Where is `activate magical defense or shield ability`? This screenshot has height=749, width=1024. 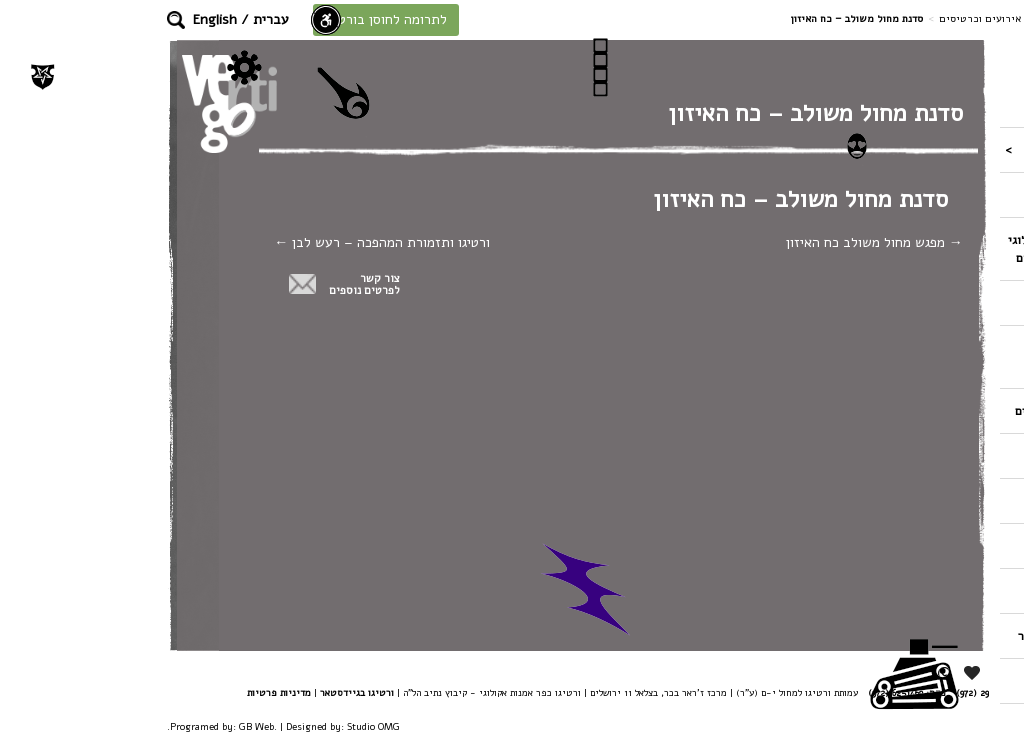 activate magical defense or shield ability is located at coordinates (42, 77).